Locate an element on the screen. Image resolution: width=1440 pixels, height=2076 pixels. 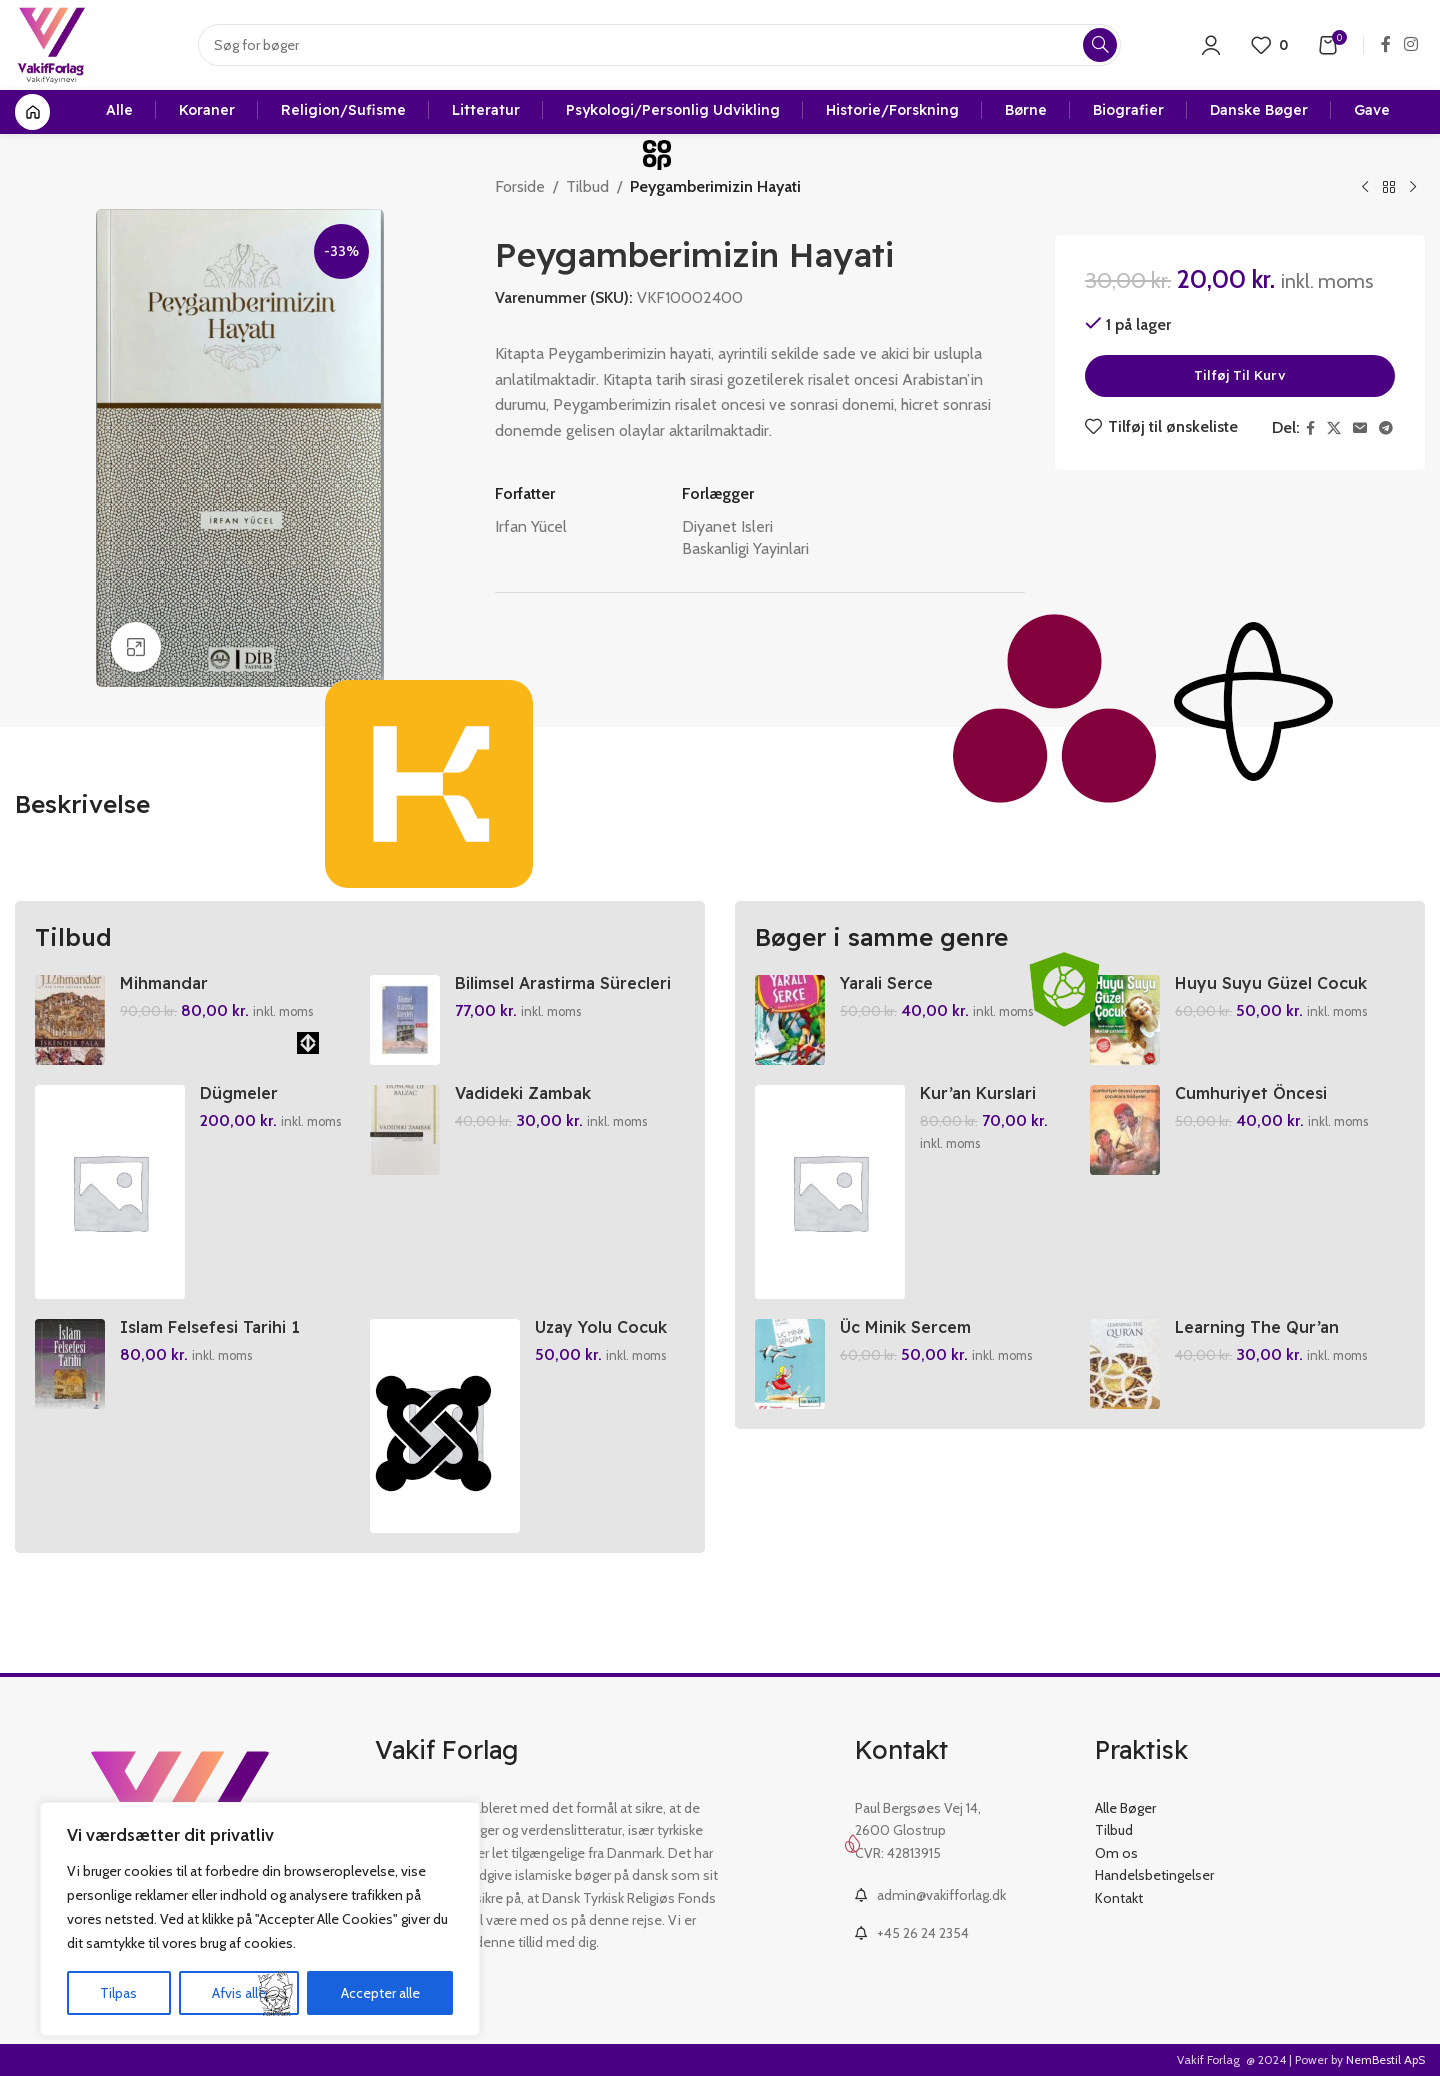
Temporal workflow platform logo is located at coordinates (1253, 701).